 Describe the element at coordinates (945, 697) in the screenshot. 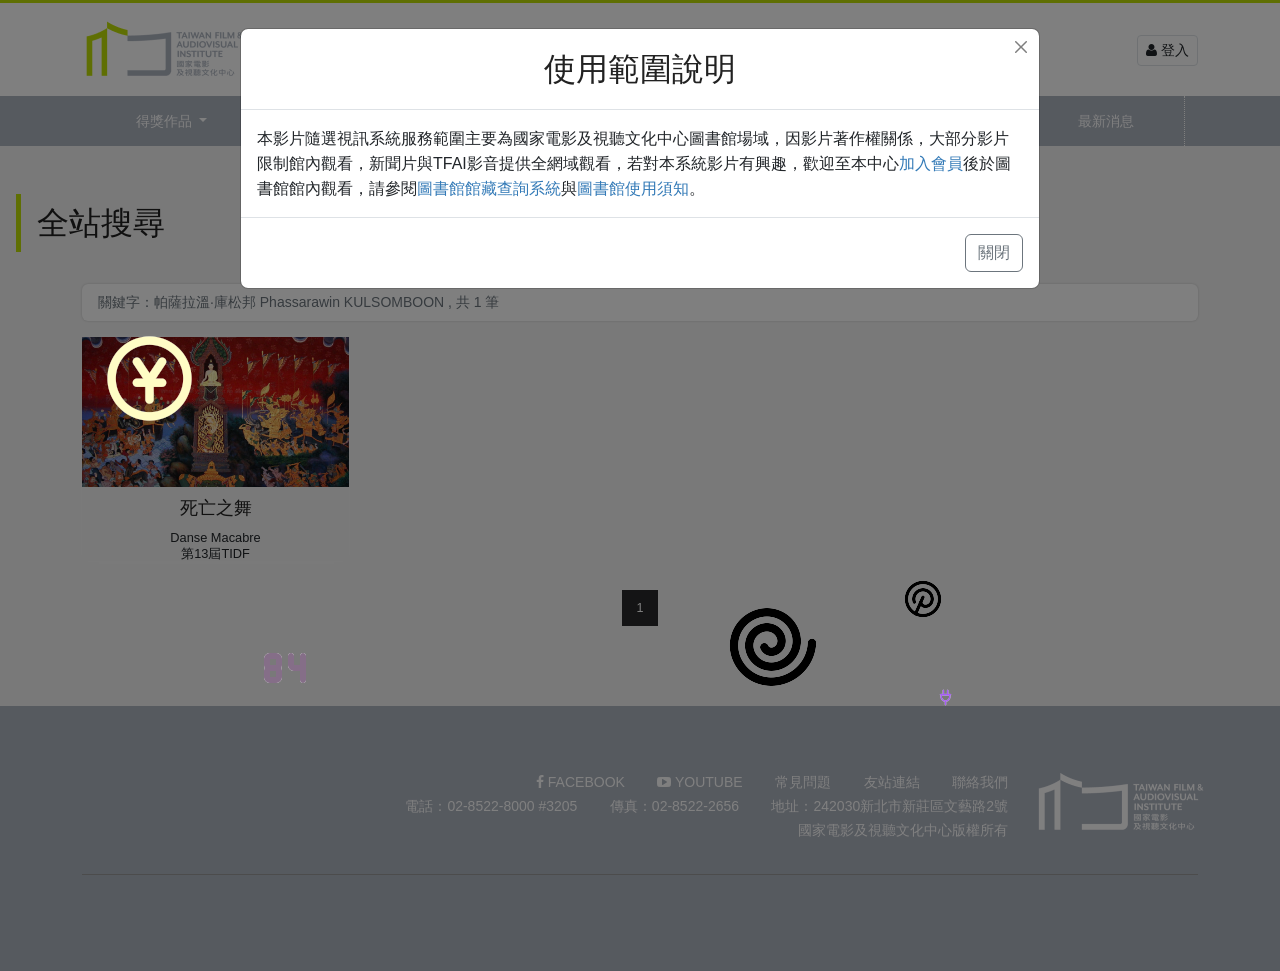

I see `connect to power or charging` at that location.